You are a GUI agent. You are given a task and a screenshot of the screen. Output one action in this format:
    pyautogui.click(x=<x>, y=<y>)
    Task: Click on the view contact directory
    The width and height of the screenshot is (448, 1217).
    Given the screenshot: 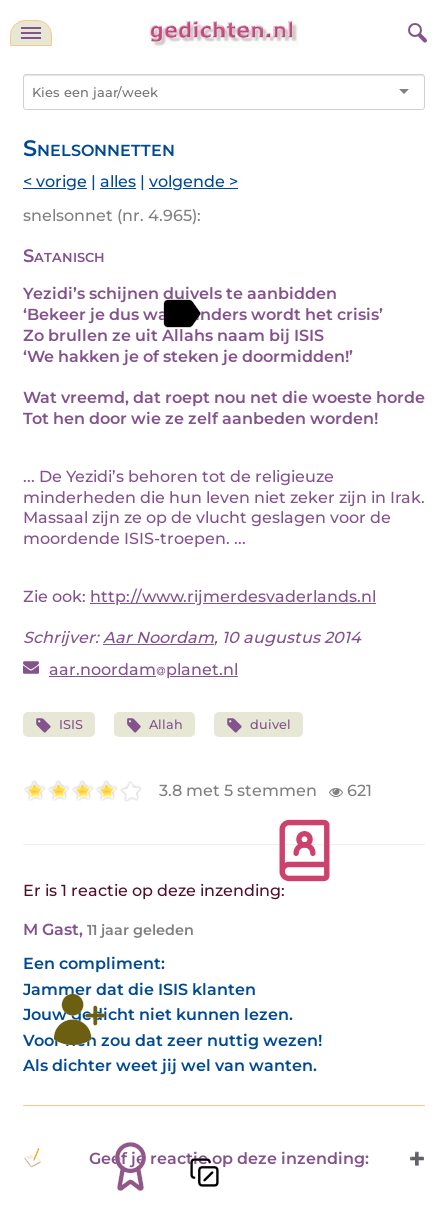 What is the action you would take?
    pyautogui.click(x=304, y=850)
    